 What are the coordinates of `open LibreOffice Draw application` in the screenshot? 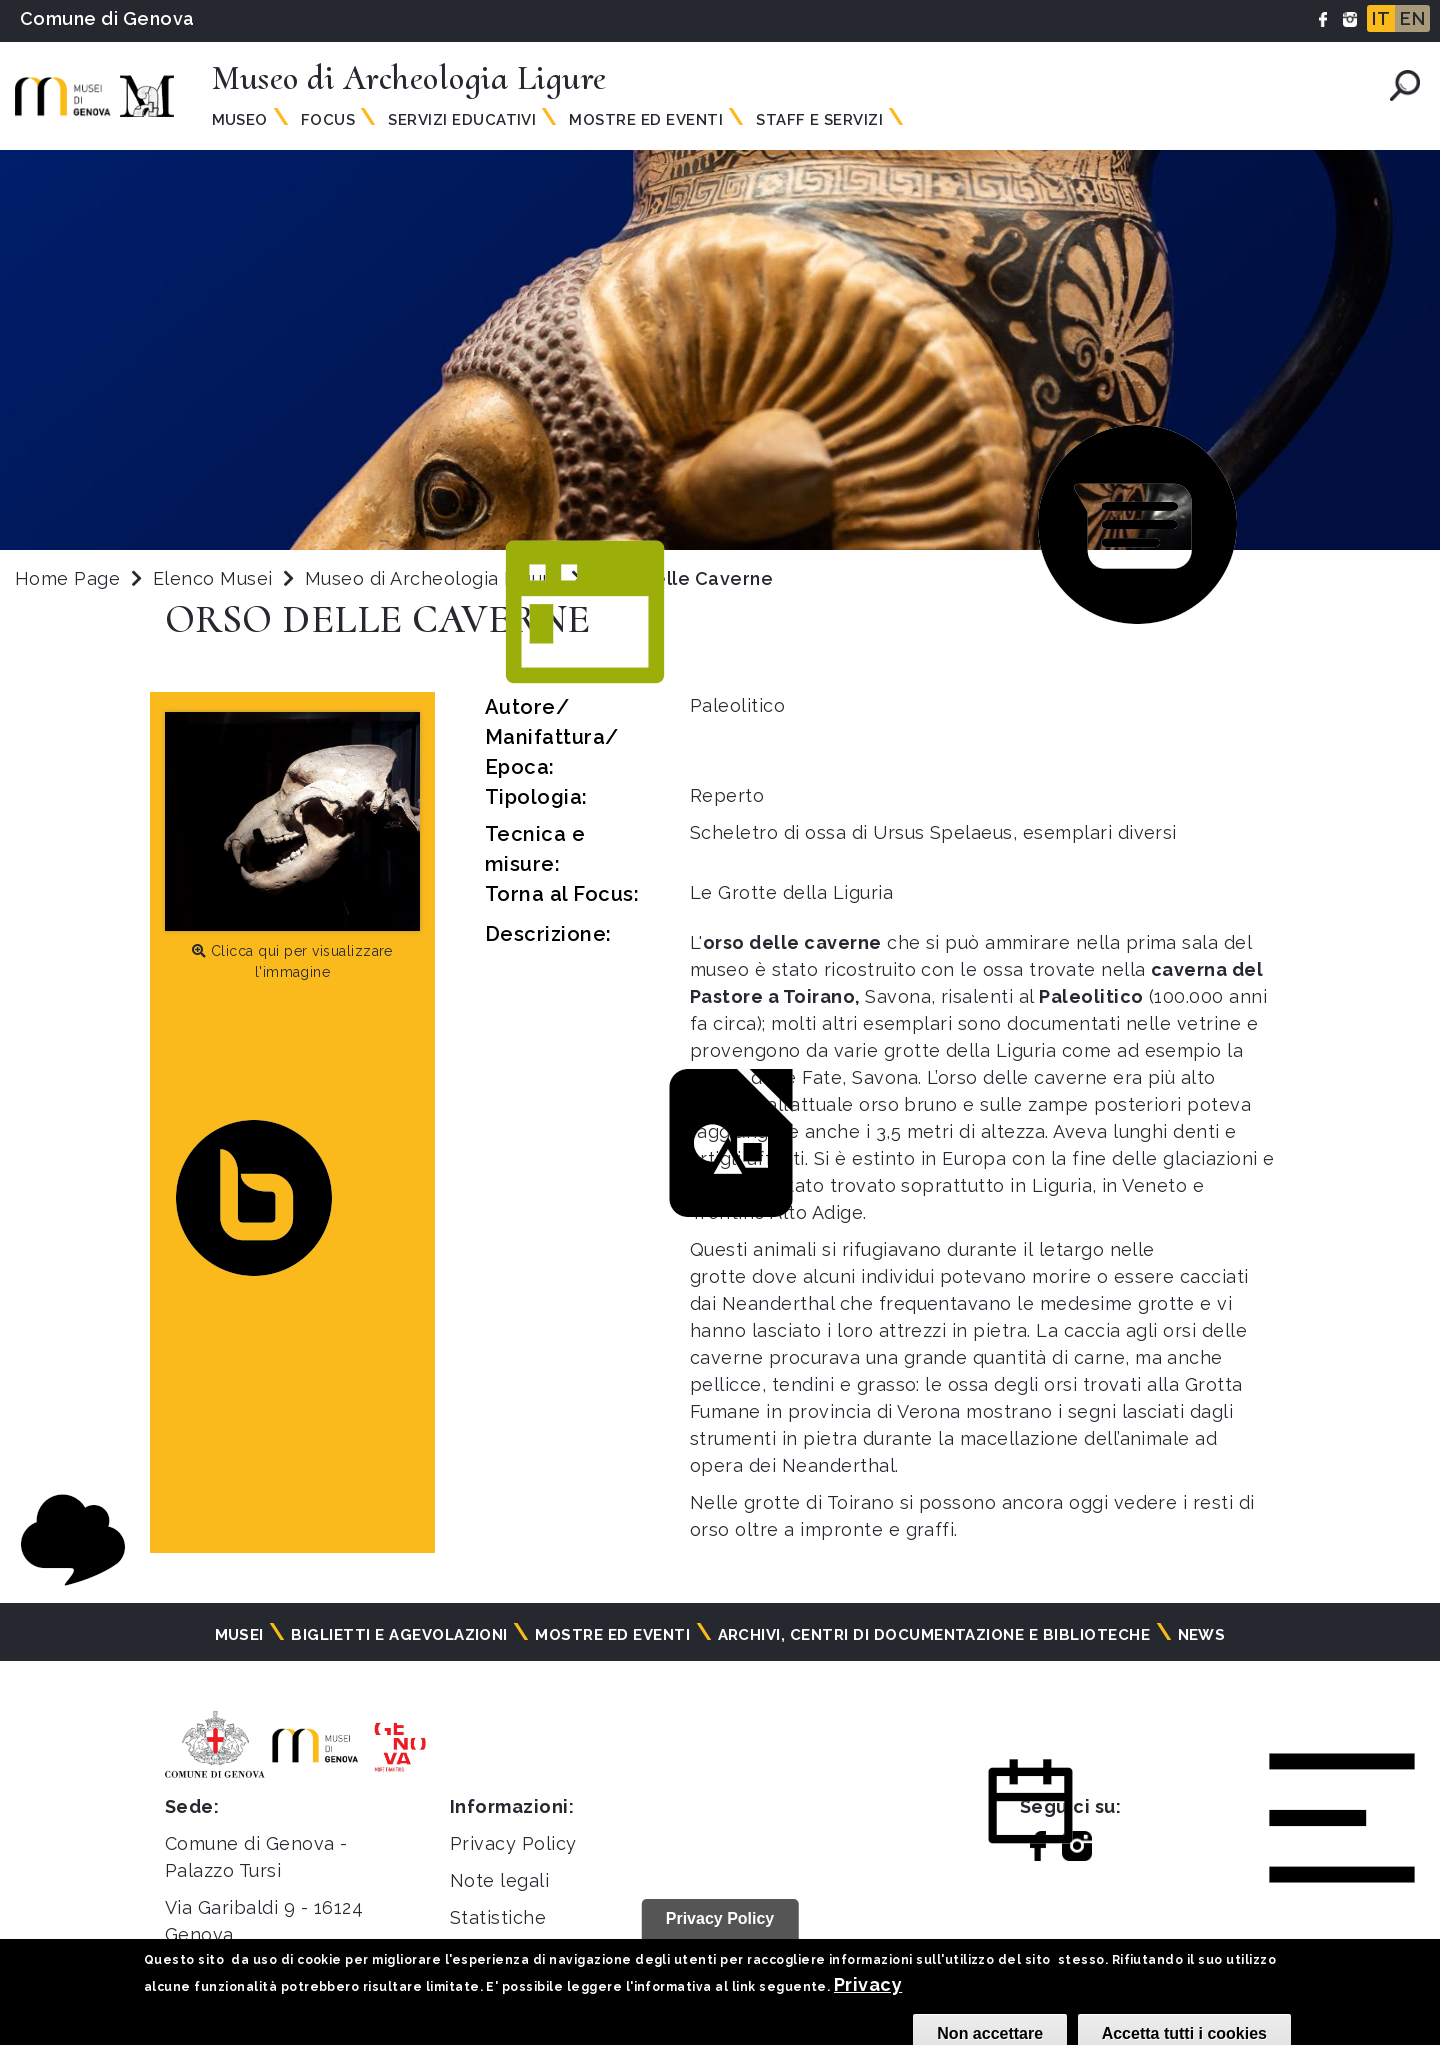 It's located at (731, 1143).